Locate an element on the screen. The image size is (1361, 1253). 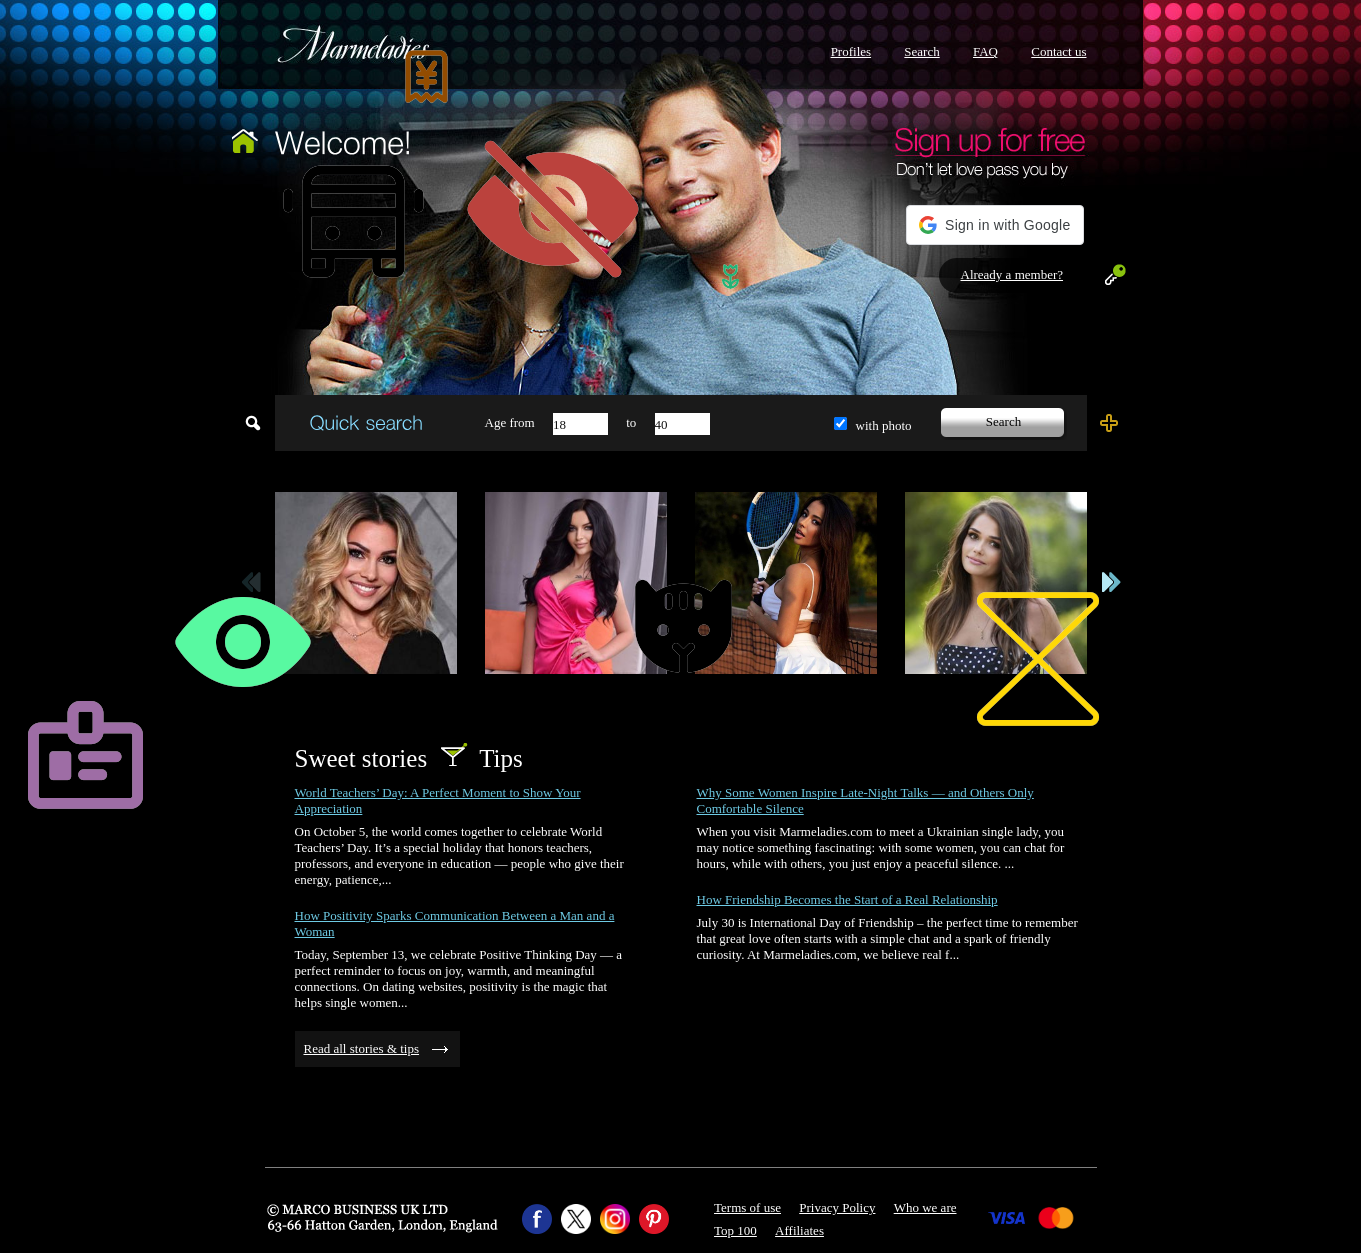
enable macro or close-up photography mode is located at coordinates (730, 276).